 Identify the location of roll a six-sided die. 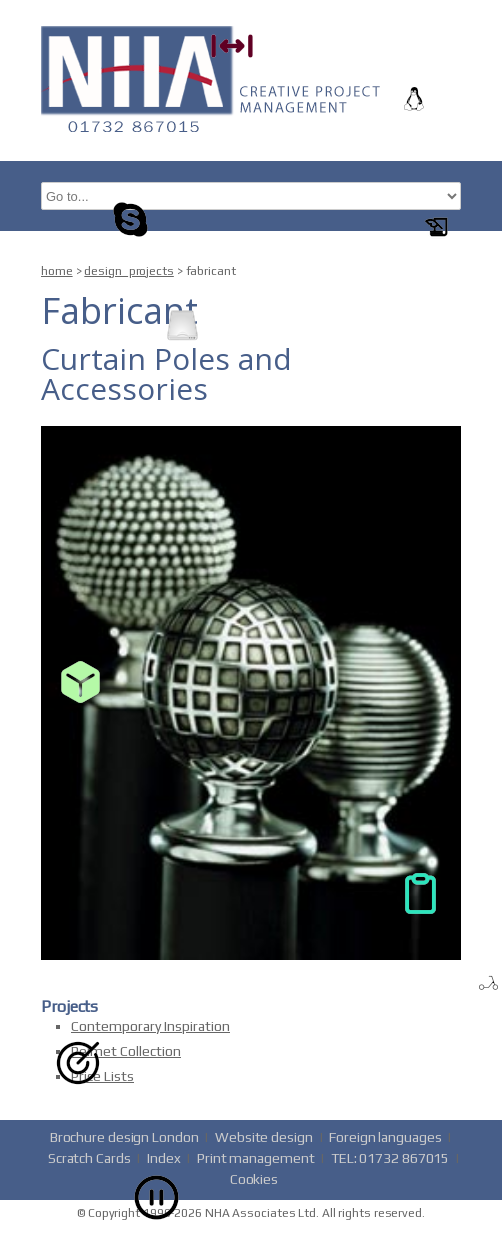
(80, 681).